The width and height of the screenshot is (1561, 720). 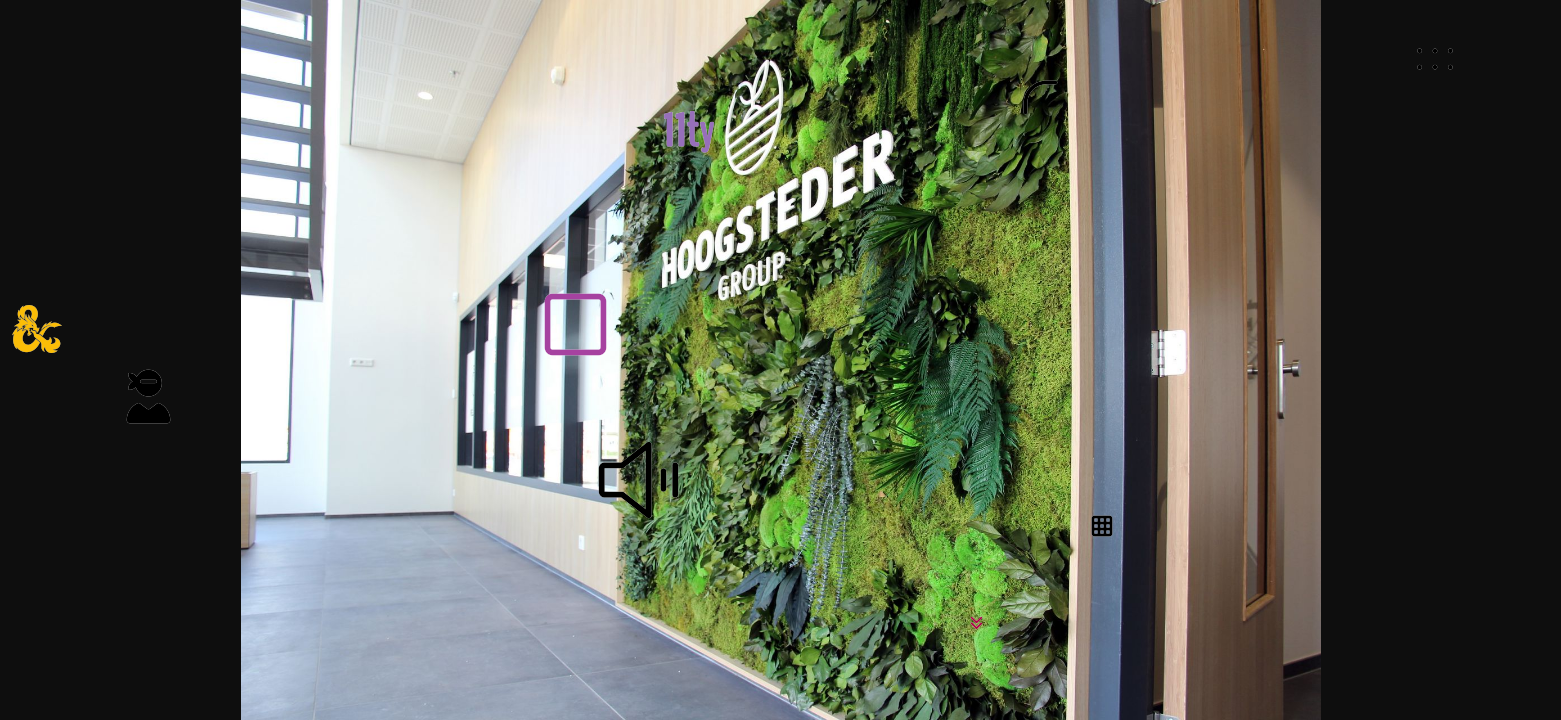 What do you see at coordinates (1040, 97) in the screenshot?
I see `apply rounded corner radius to element` at bounding box center [1040, 97].